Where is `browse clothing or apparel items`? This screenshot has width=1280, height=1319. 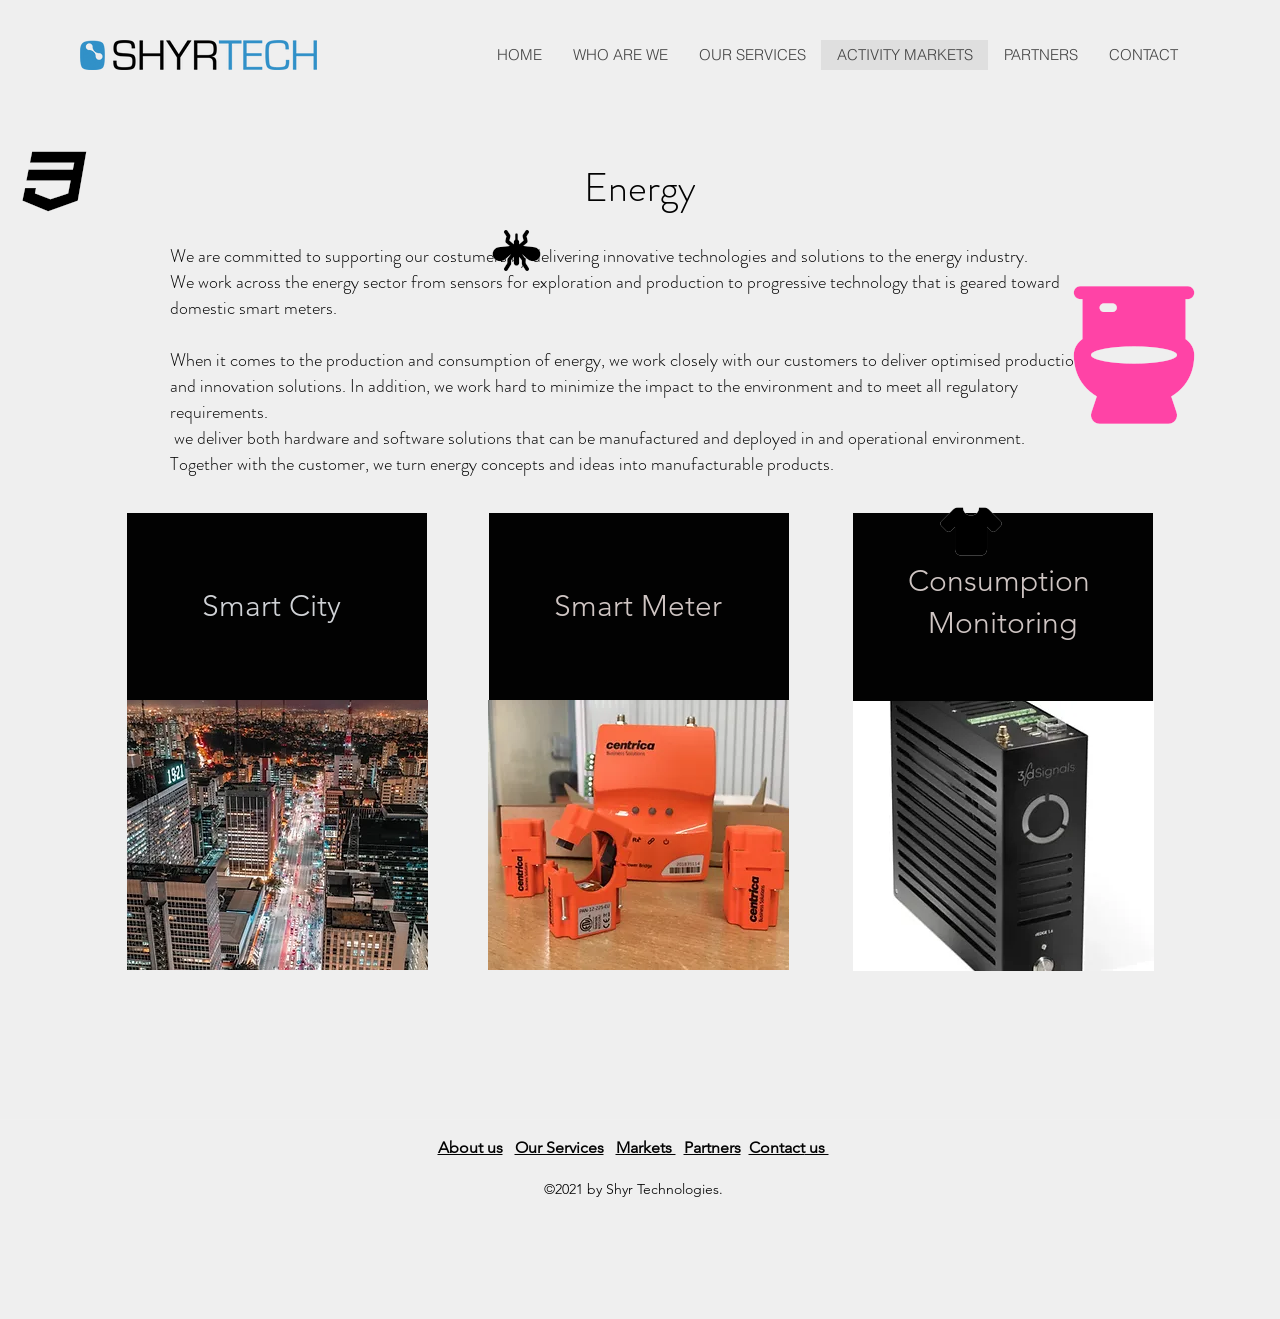
browse clothing or apparel items is located at coordinates (971, 530).